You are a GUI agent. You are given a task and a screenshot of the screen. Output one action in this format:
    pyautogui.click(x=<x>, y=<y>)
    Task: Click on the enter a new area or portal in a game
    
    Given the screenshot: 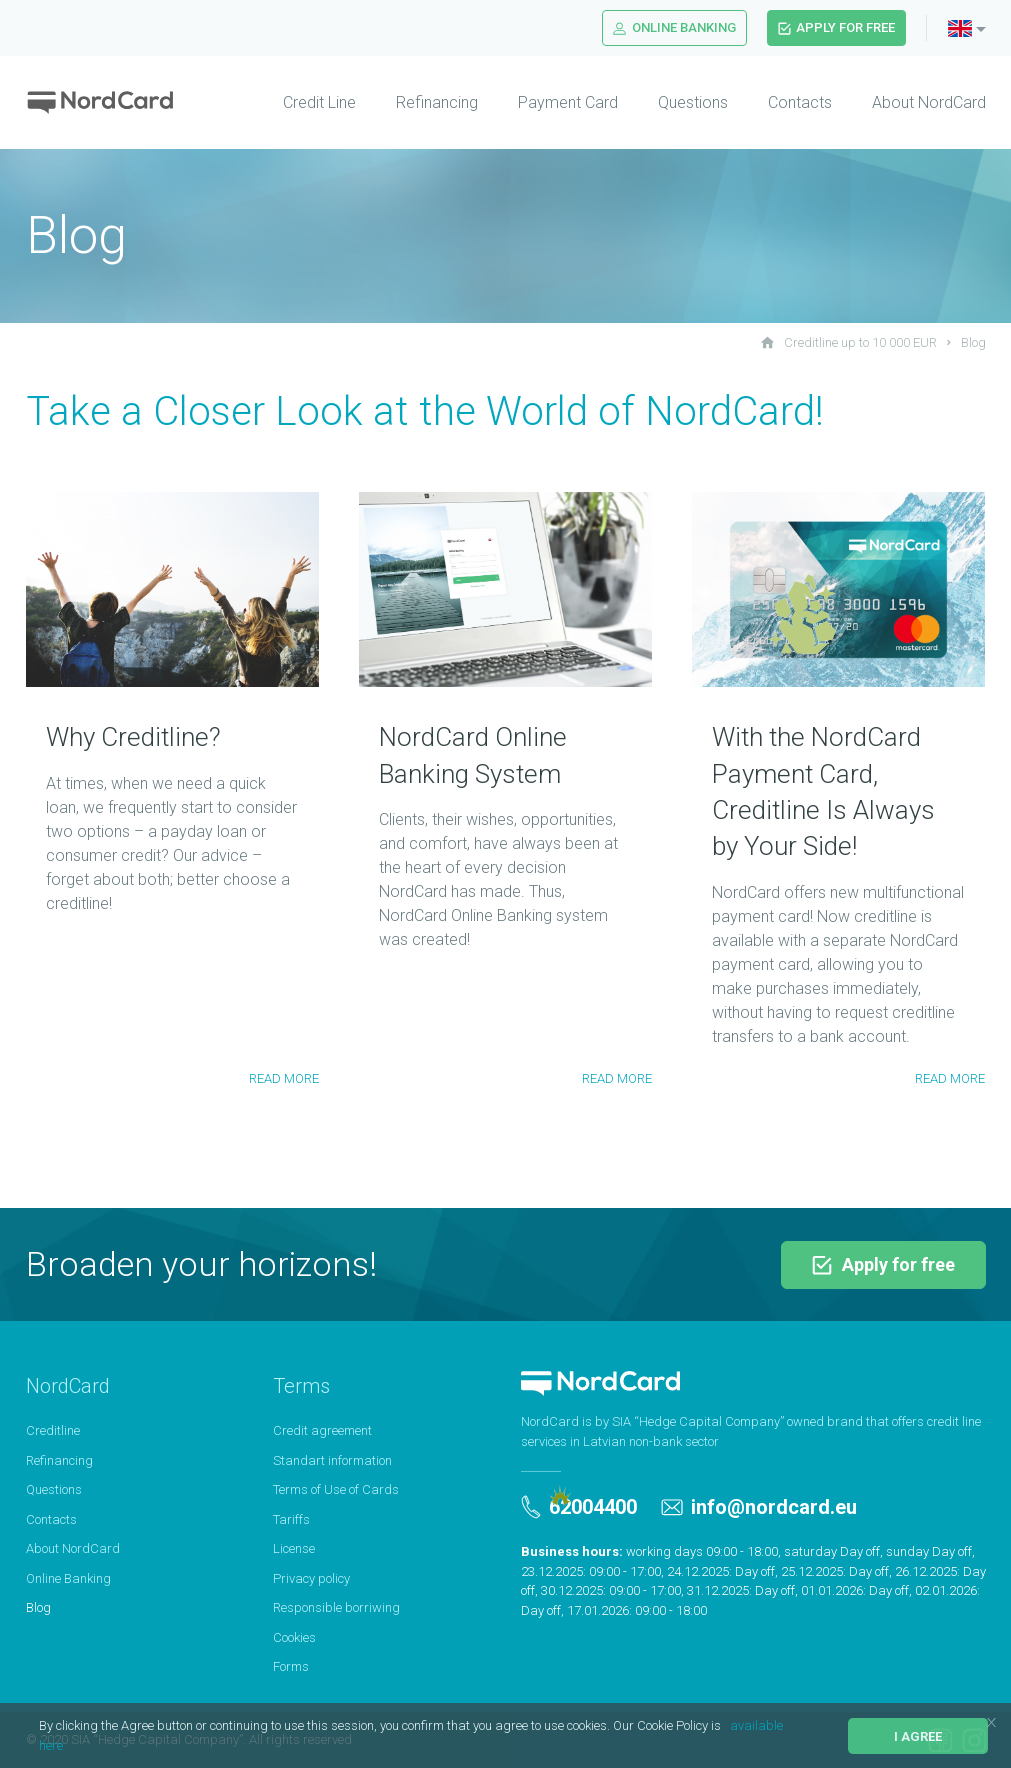 What is the action you would take?
    pyautogui.click(x=560, y=1495)
    